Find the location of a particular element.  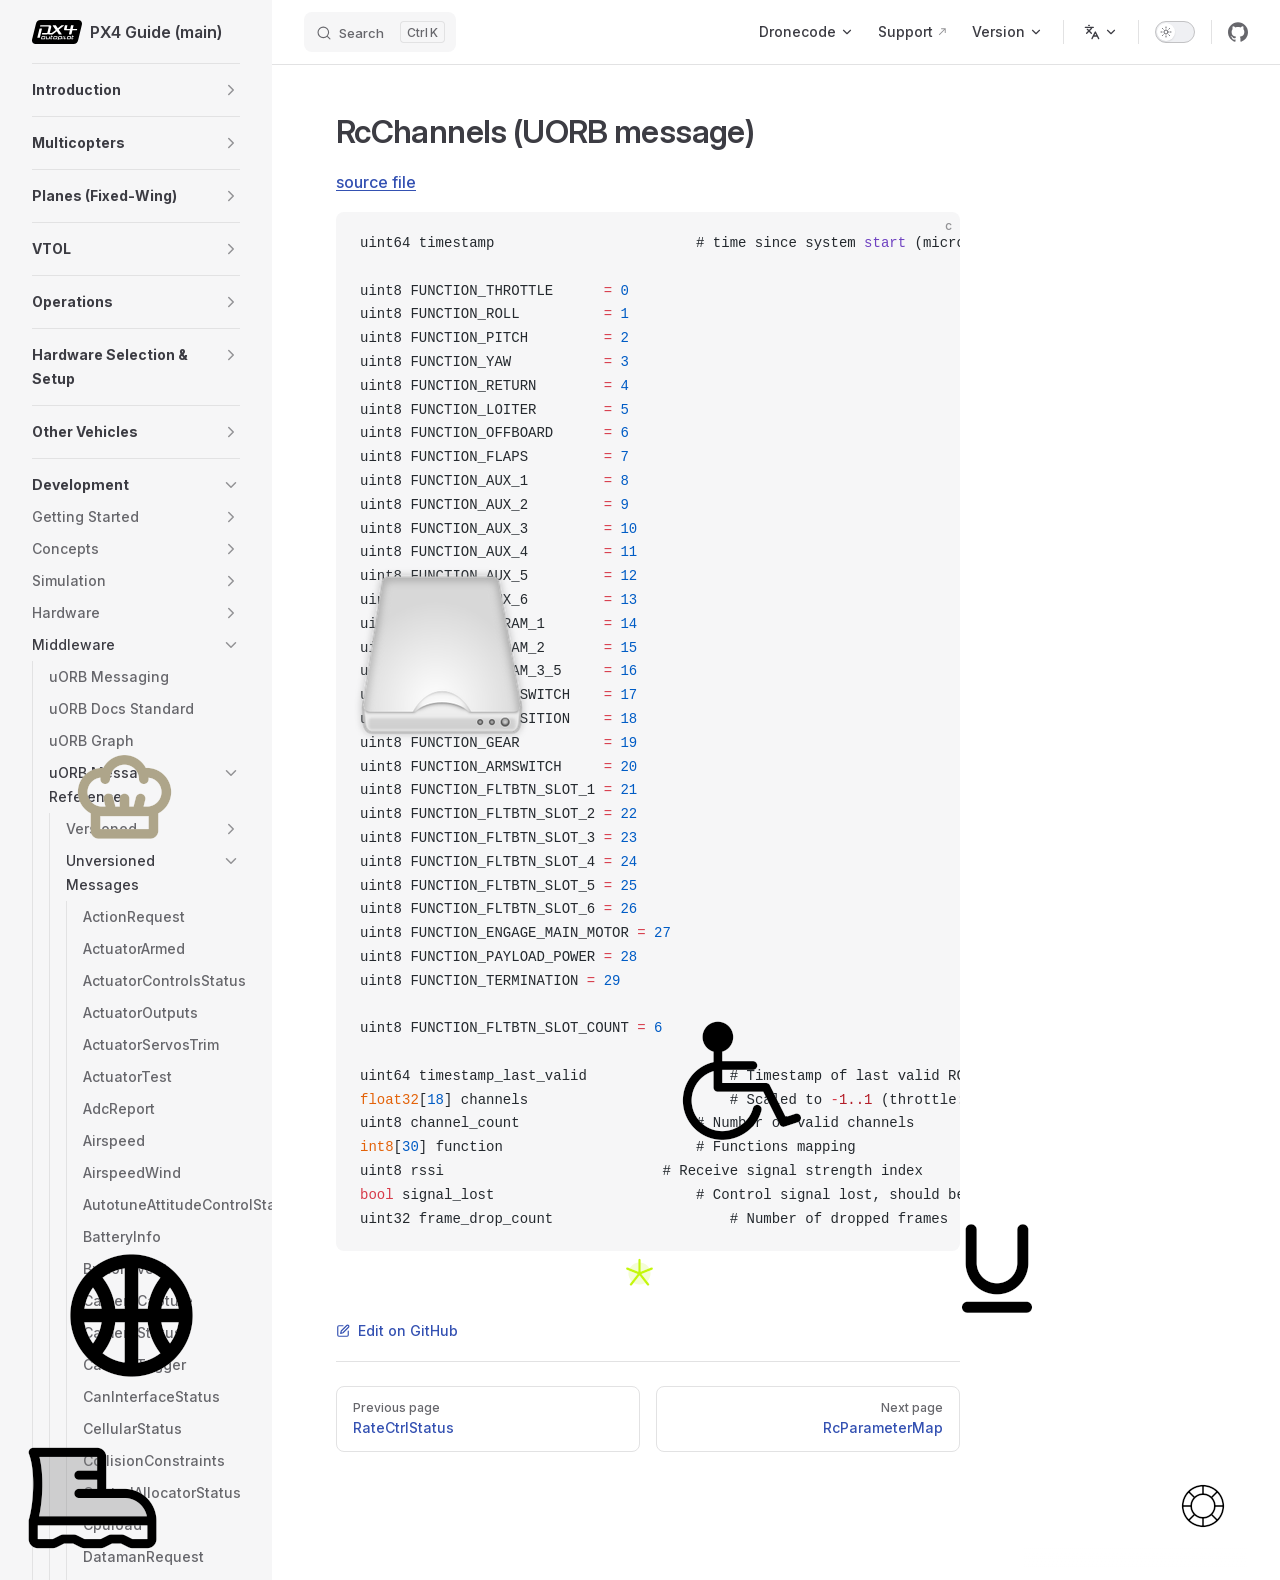

access scanner device settings is located at coordinates (442, 656).